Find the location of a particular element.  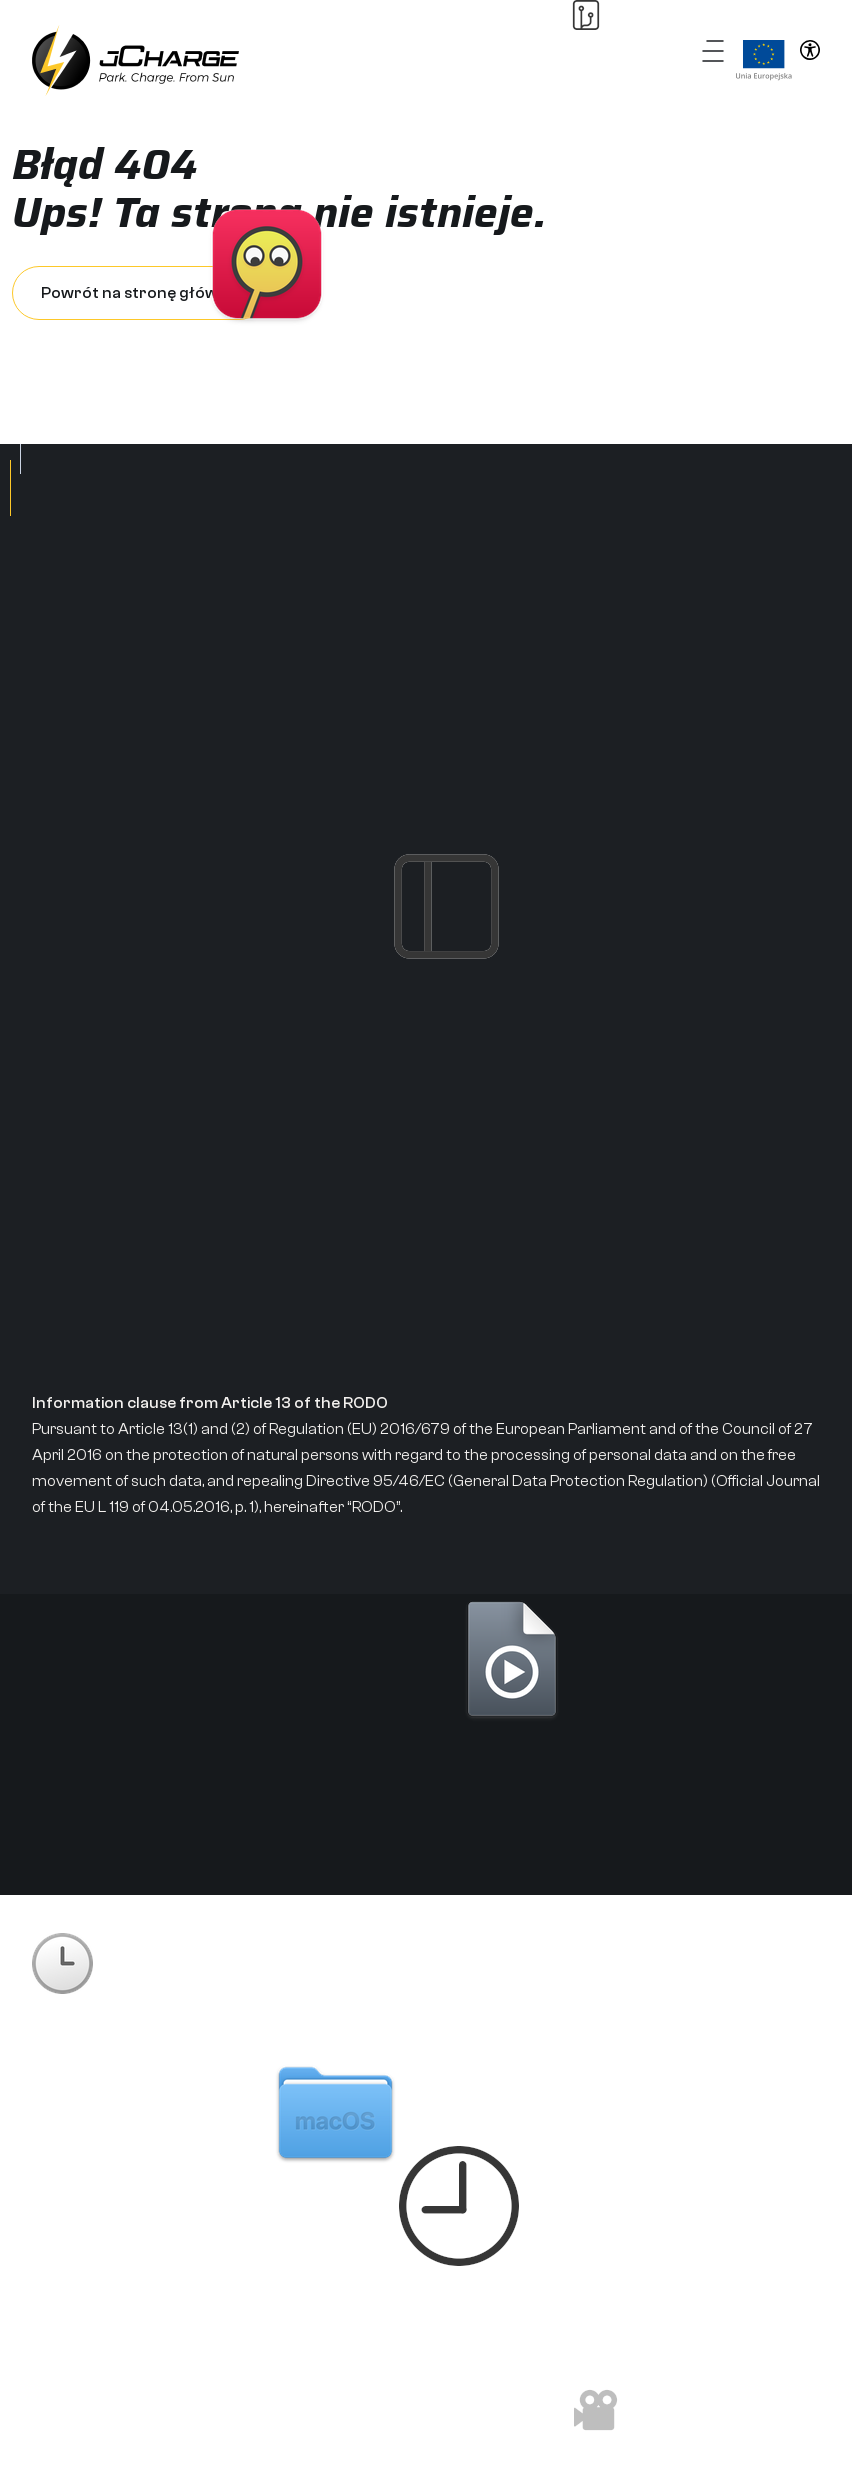

indicates a time-sensitive or scheduled item is located at coordinates (62, 1963).